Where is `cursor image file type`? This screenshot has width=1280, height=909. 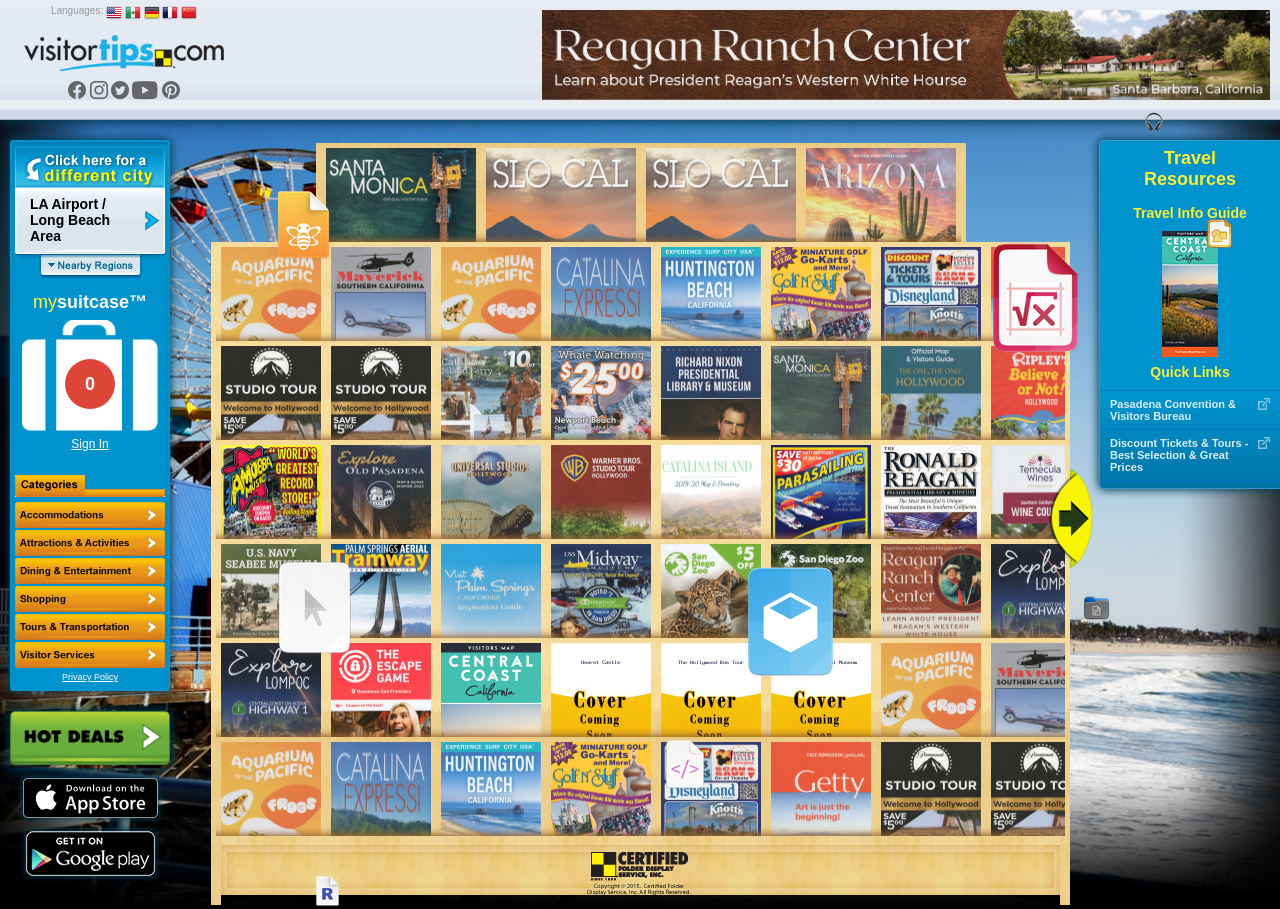
cursor image file type is located at coordinates (314, 607).